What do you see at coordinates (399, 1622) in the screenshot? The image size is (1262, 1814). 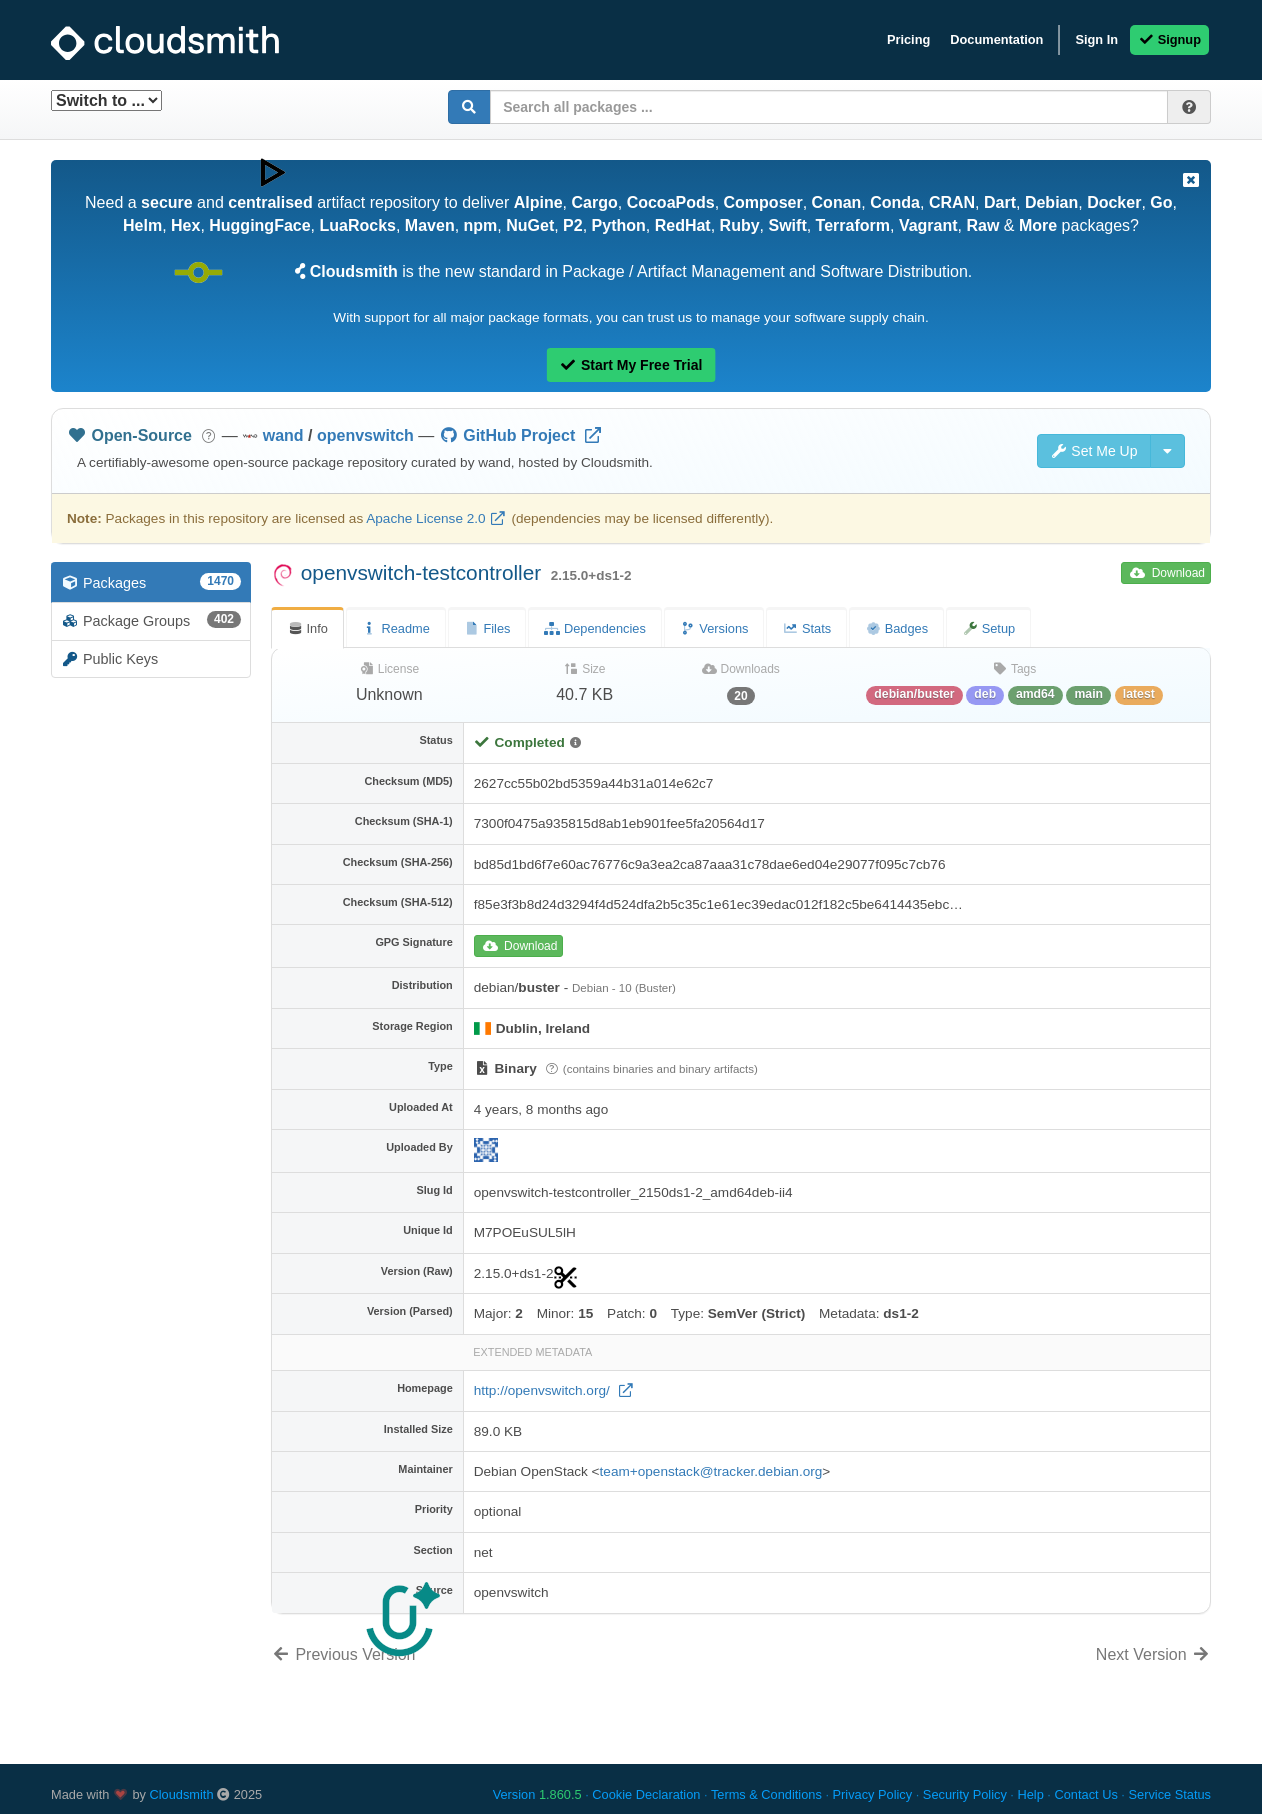 I see `activate AI-powered voice input` at bounding box center [399, 1622].